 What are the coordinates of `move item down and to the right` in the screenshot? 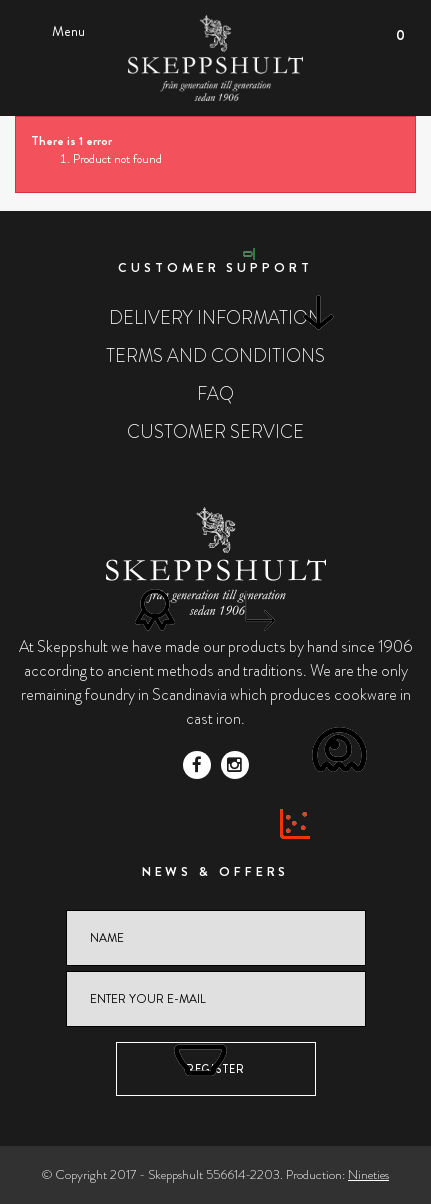 It's located at (257, 611).